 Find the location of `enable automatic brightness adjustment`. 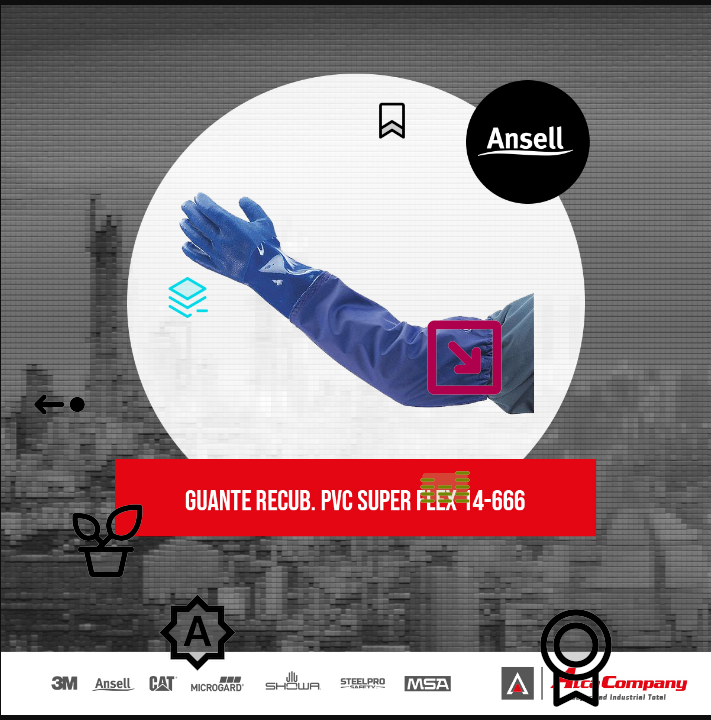

enable automatic brightness adjustment is located at coordinates (197, 632).